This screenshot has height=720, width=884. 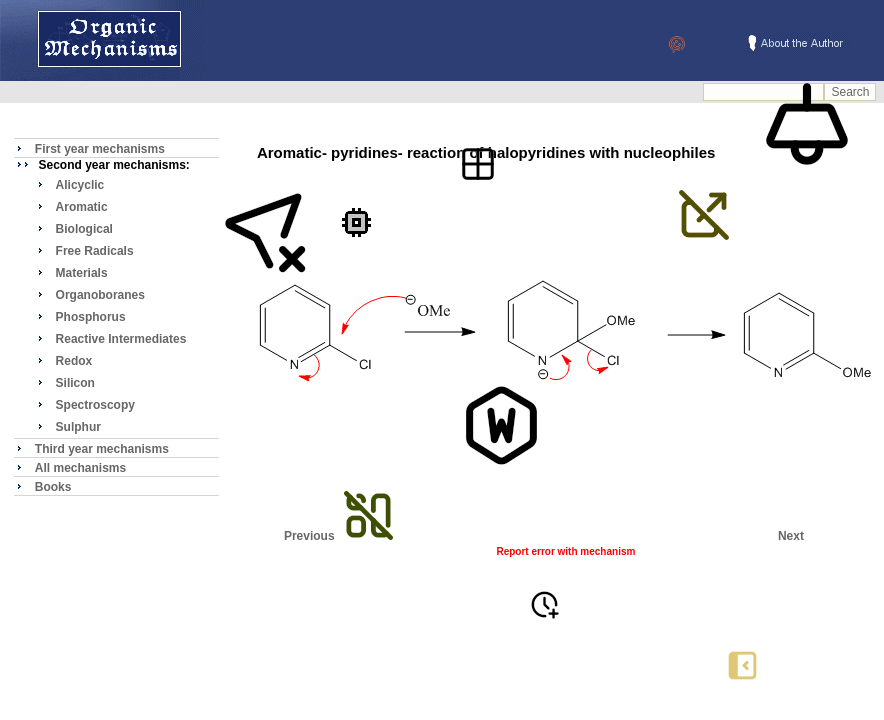 What do you see at coordinates (807, 128) in the screenshot?
I see `toggle ceiling light on or off` at bounding box center [807, 128].